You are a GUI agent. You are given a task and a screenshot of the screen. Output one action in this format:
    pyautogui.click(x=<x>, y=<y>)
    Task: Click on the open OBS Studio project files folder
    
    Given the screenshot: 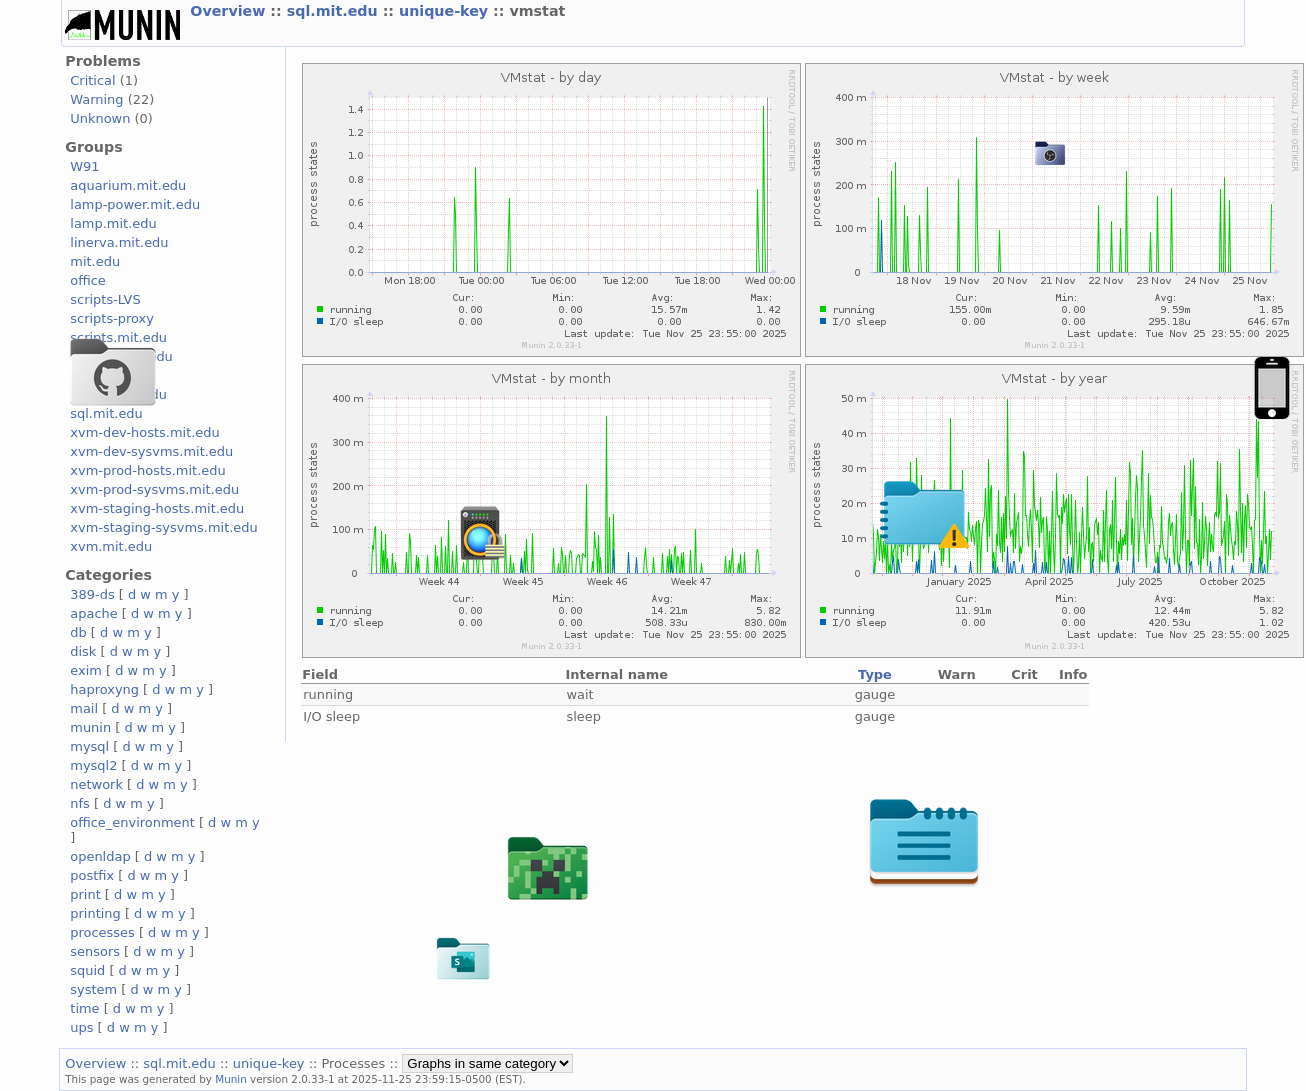 What is the action you would take?
    pyautogui.click(x=1050, y=154)
    